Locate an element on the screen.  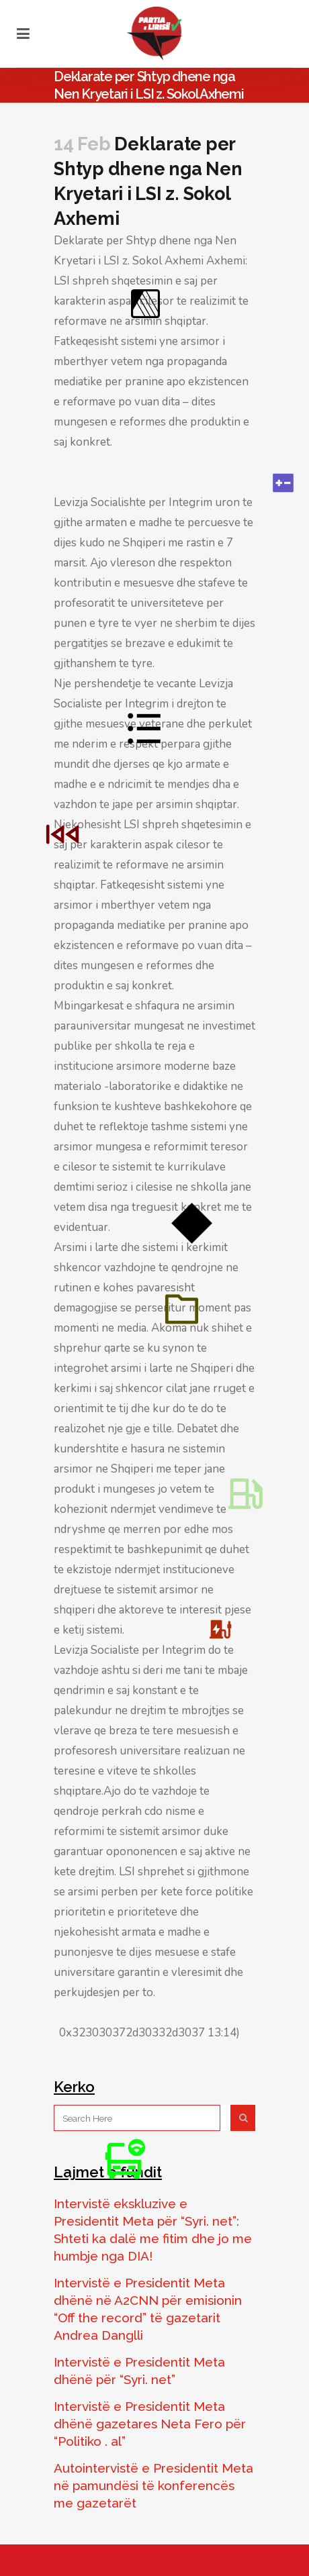
open kedro data pipeline application is located at coordinates (191, 1223).